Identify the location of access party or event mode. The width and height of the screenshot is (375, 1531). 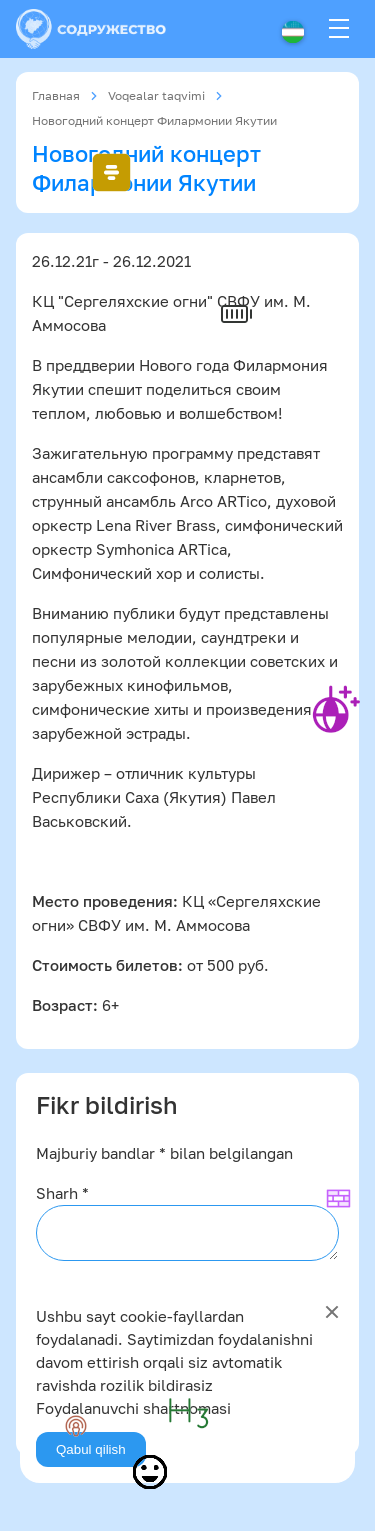
(334, 710).